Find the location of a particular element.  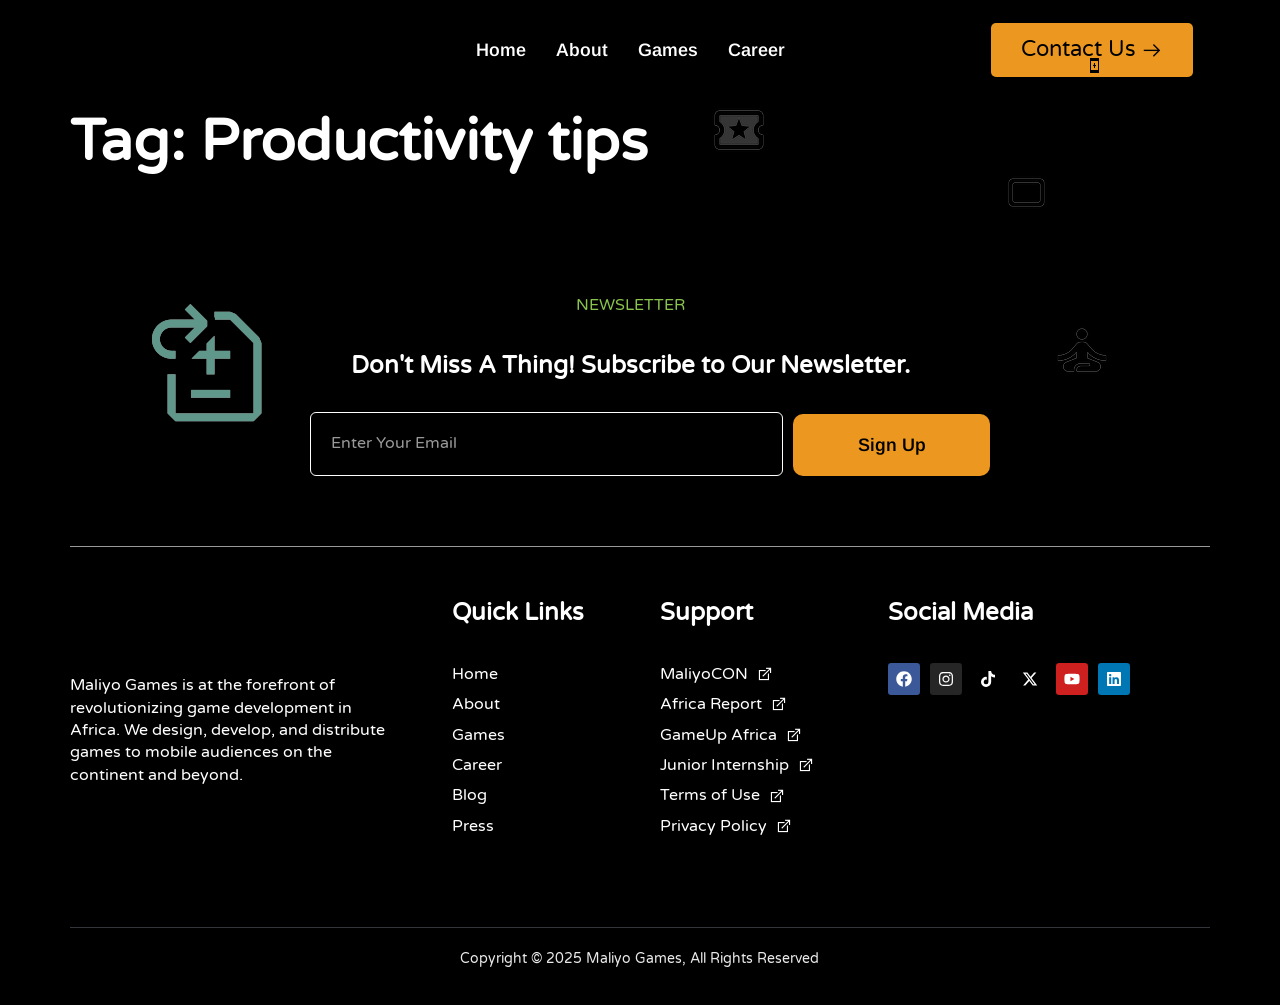

view local events or activities is located at coordinates (739, 130).